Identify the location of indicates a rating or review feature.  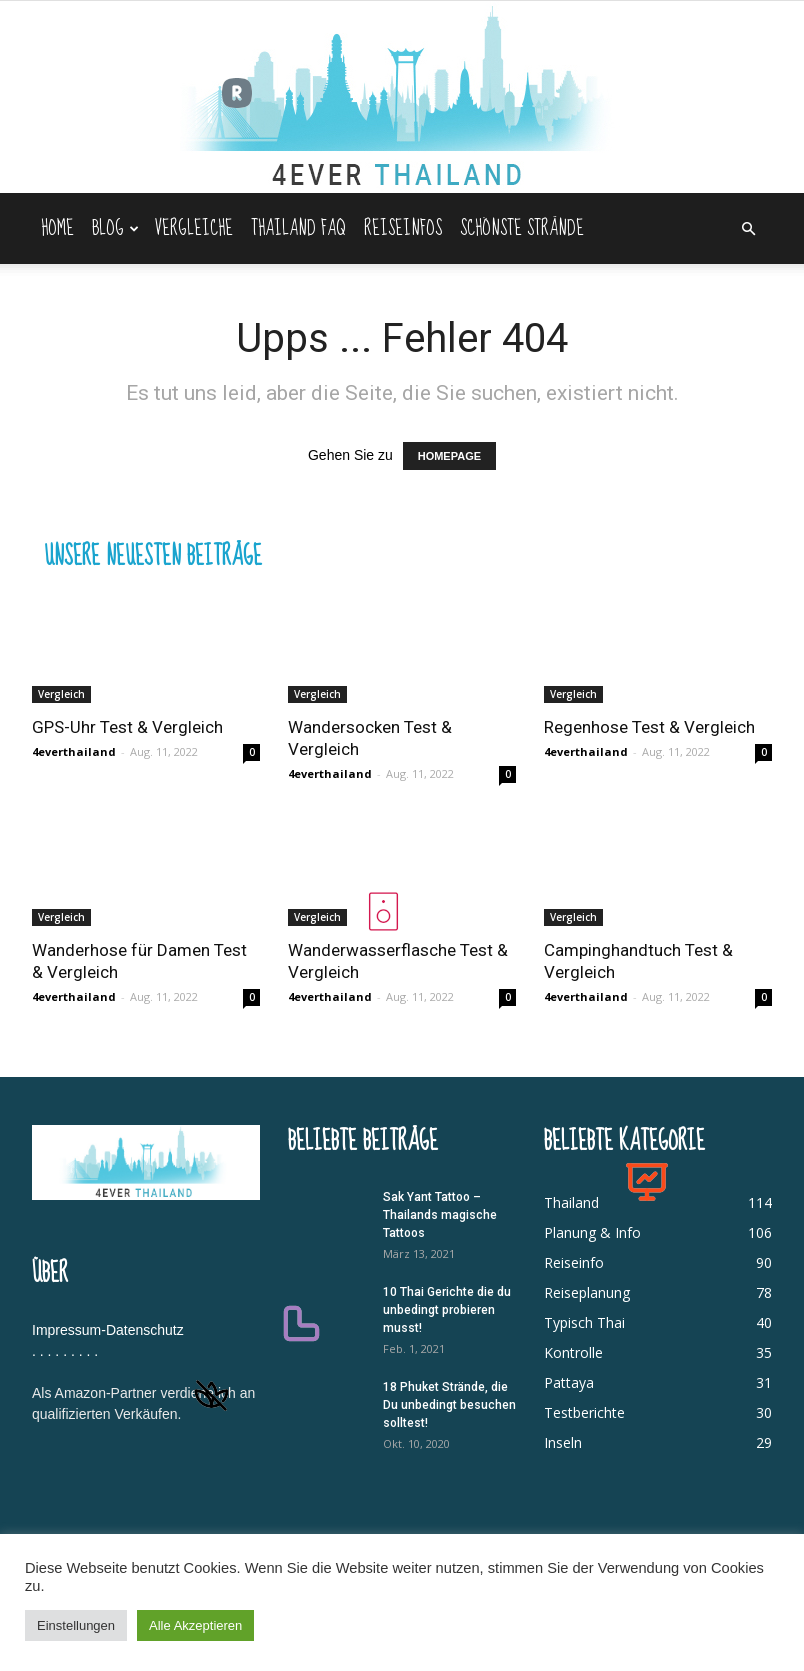
(237, 93).